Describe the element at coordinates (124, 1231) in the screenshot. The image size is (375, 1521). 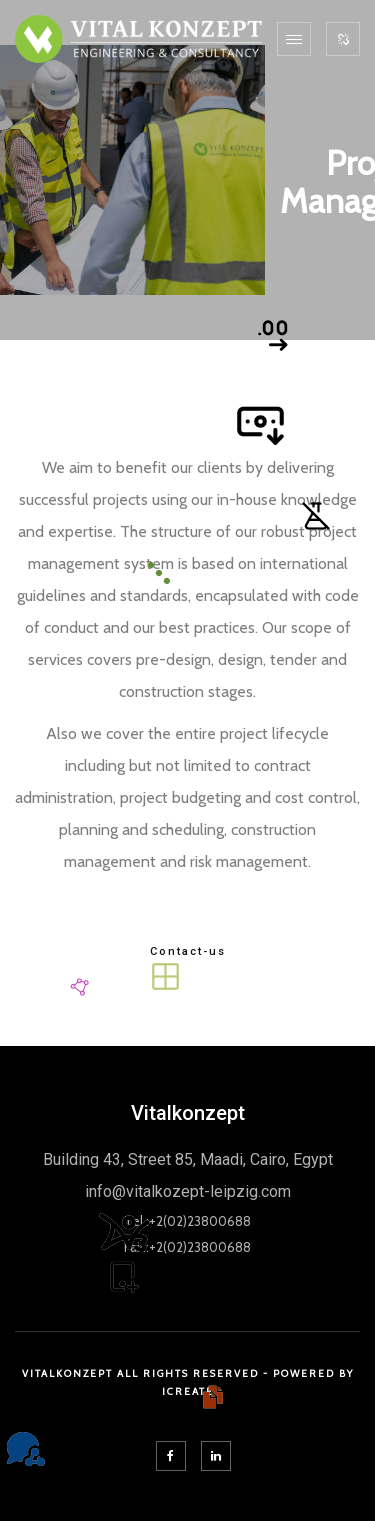
I see `link to Archive of Our Own (AO3) fanfiction platform` at that location.